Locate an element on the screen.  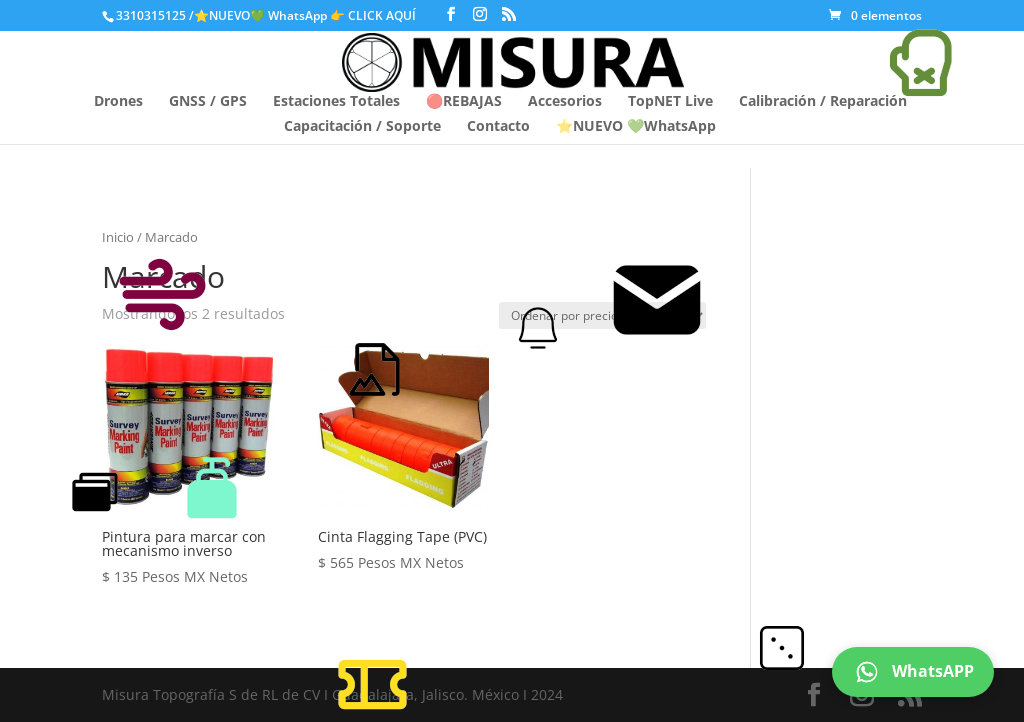
view current wind conditions is located at coordinates (162, 294).